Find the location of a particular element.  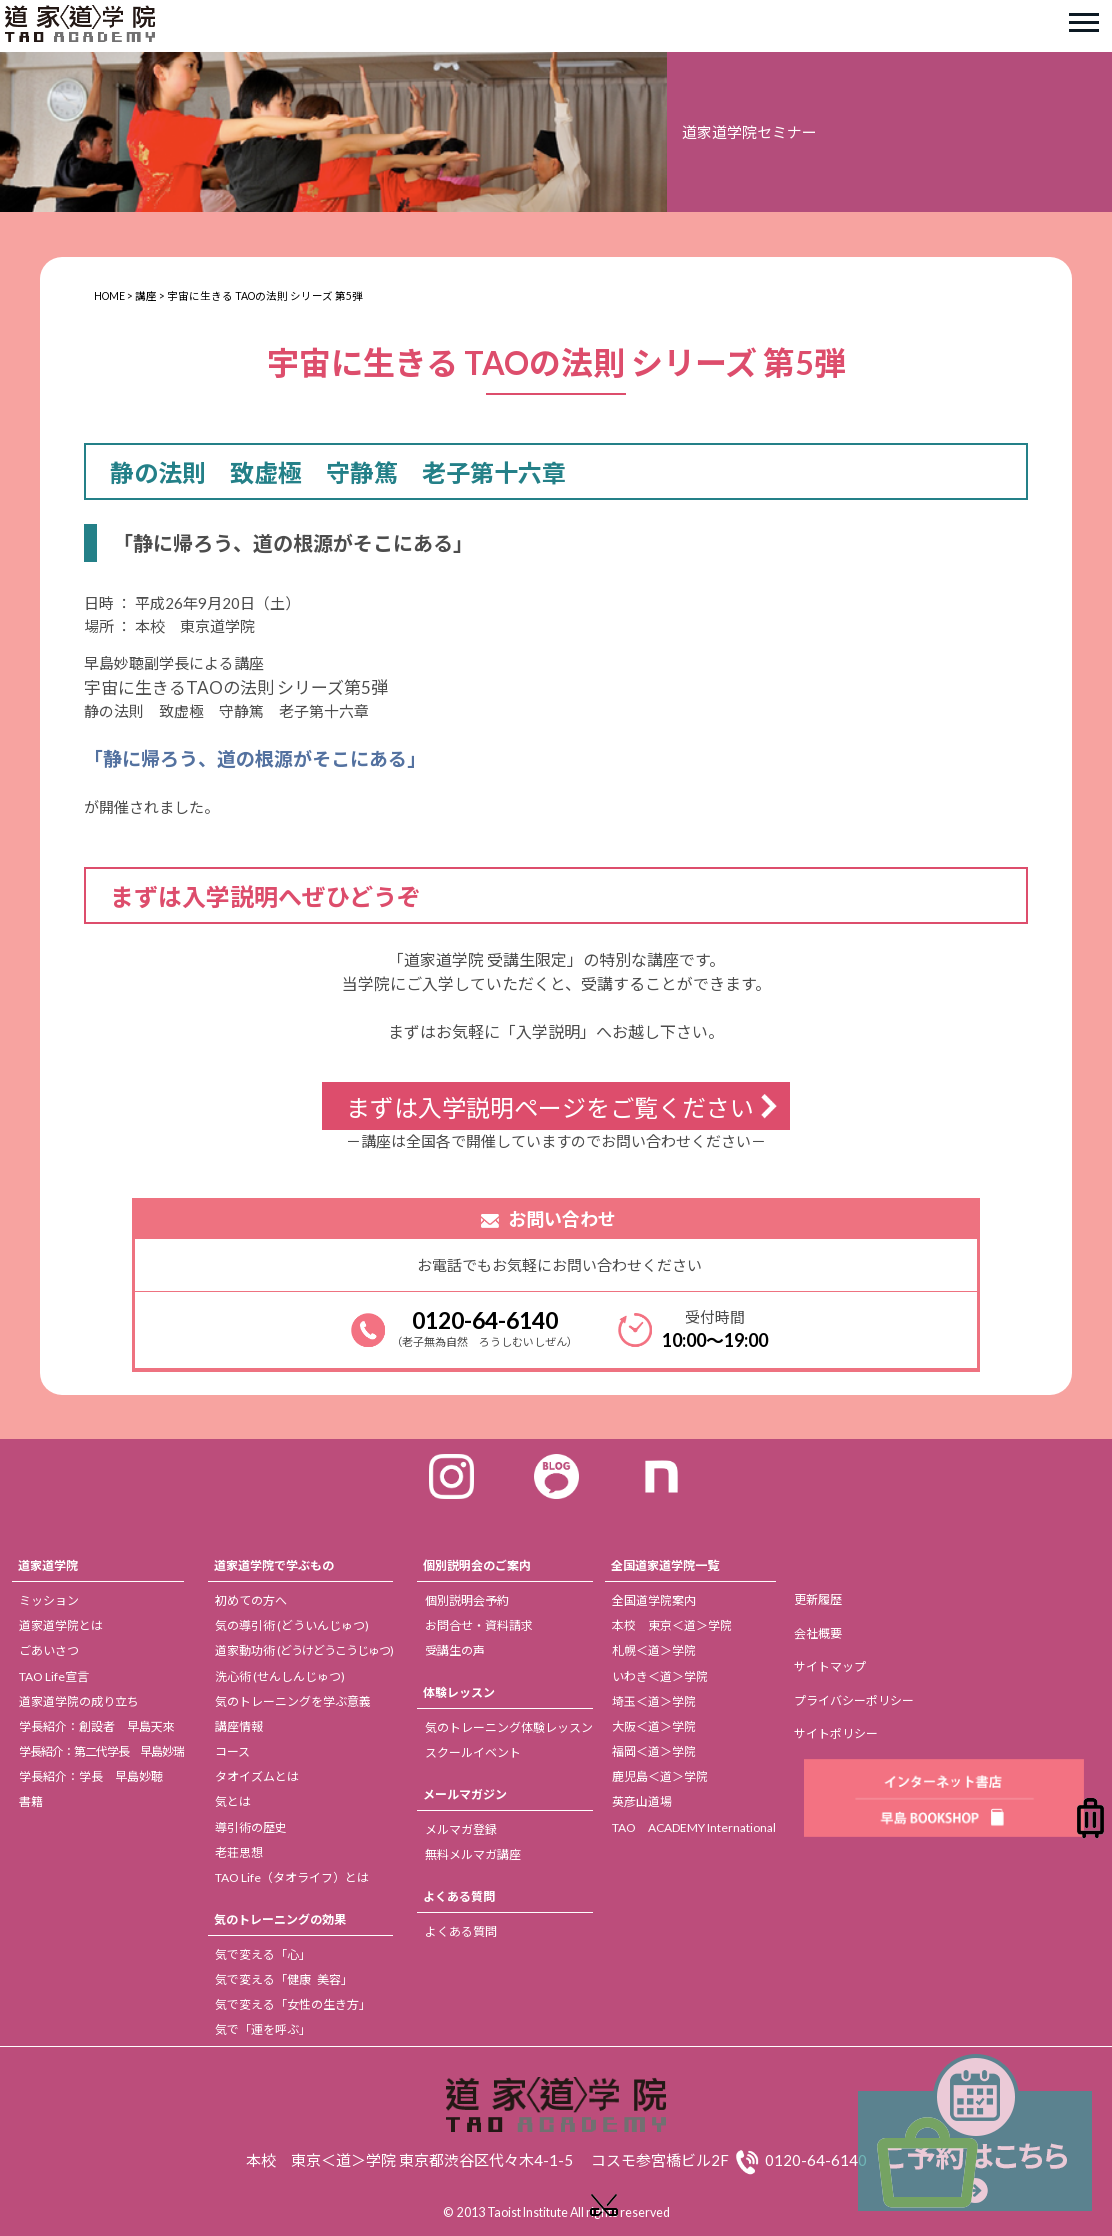

view your shopping bag is located at coordinates (927, 2167).